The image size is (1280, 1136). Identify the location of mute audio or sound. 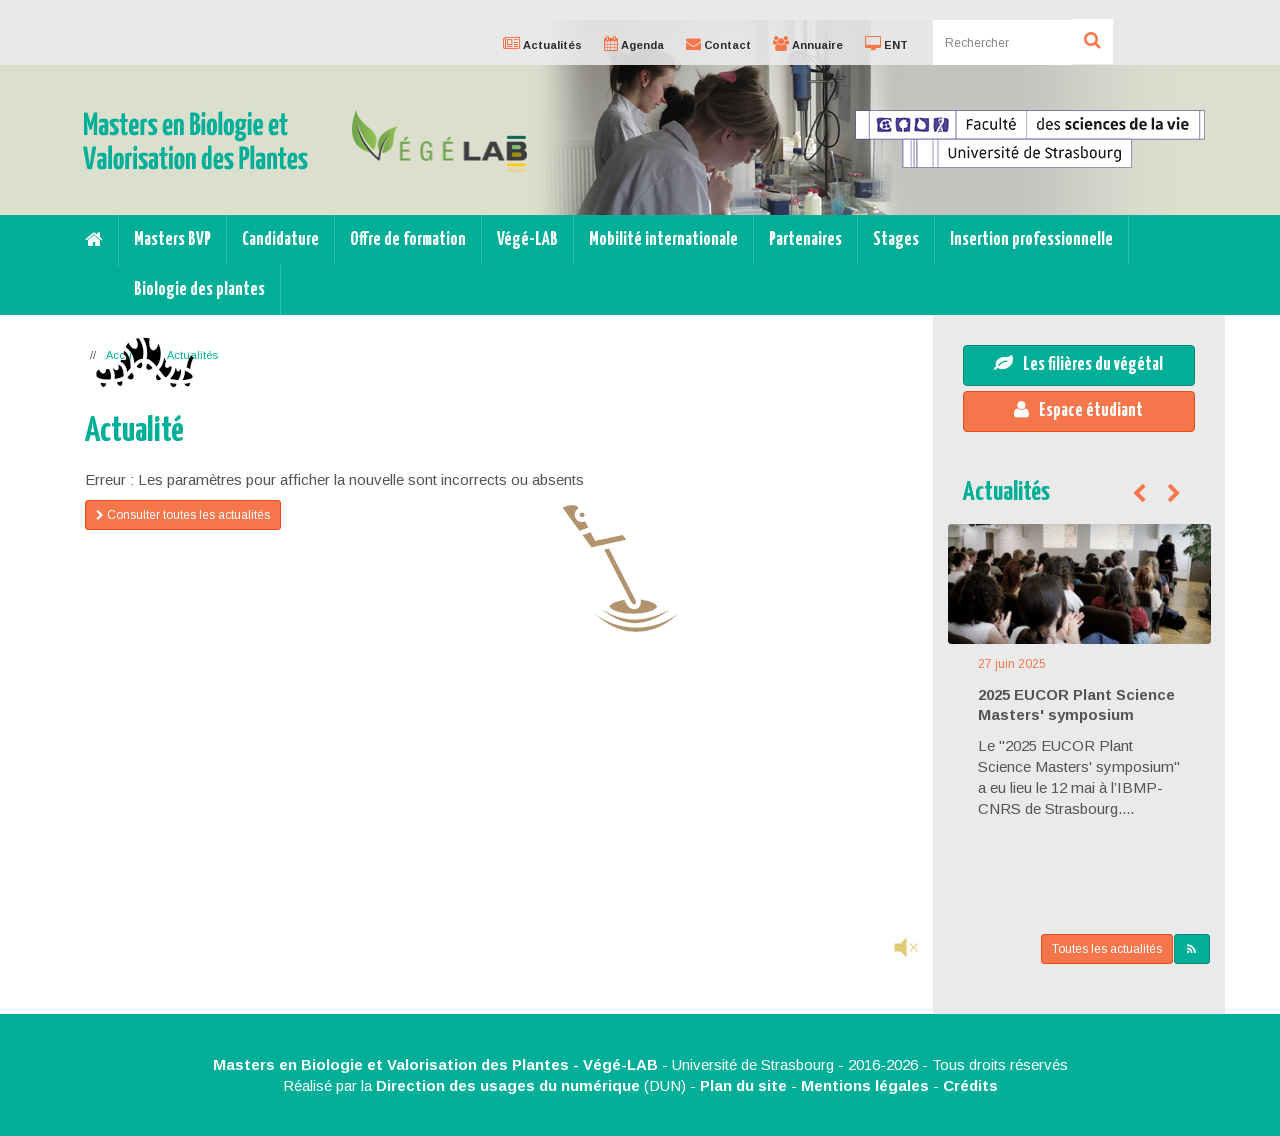
(905, 947).